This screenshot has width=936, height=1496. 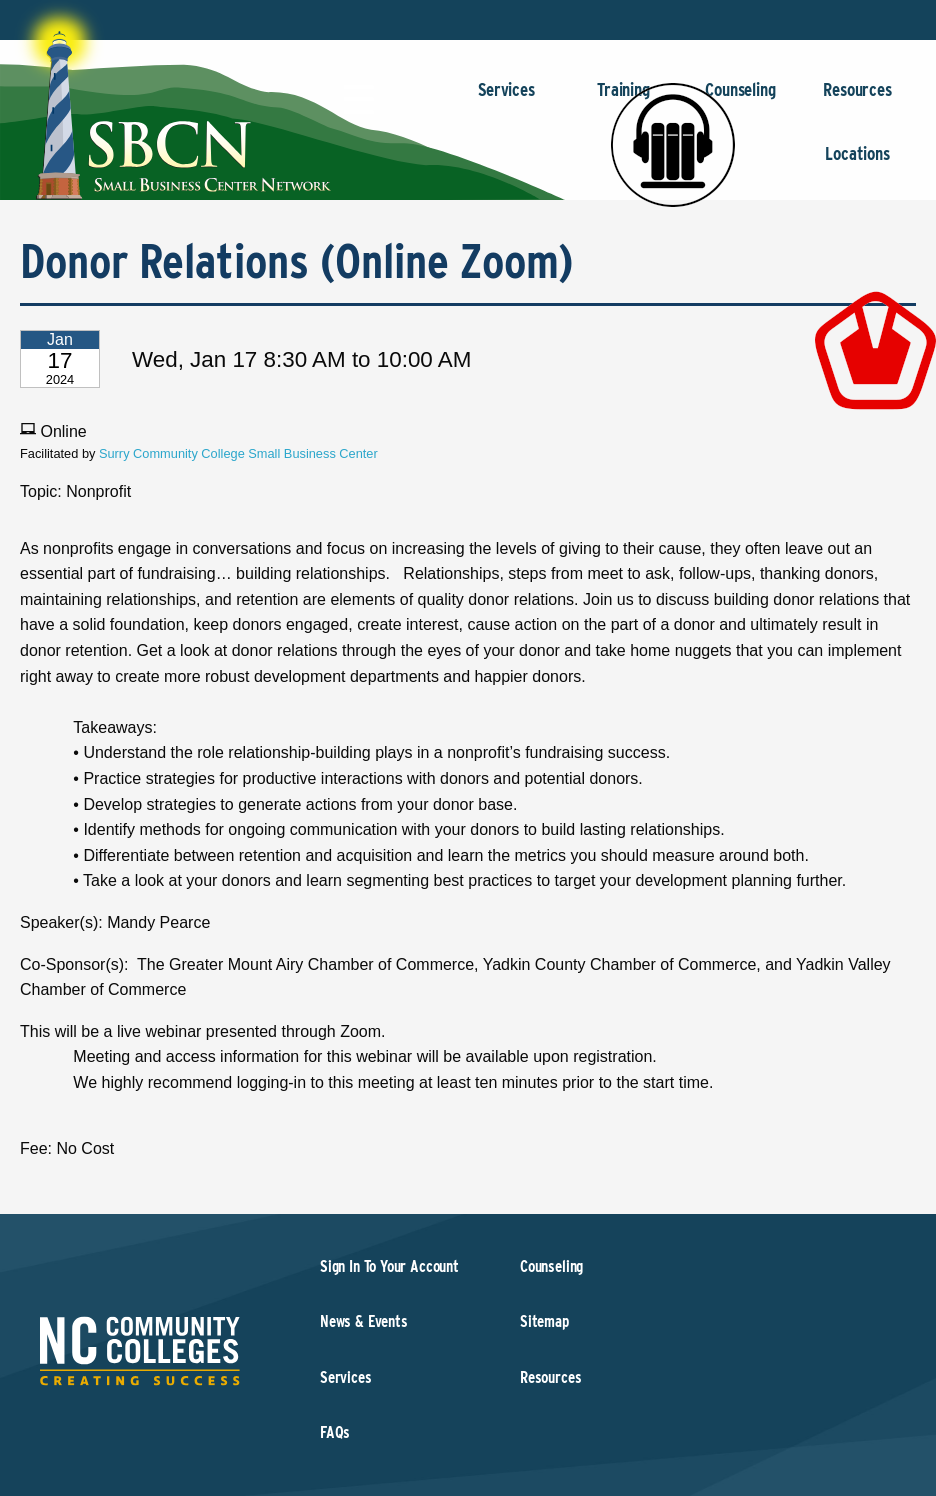 What do you see at coordinates (875, 350) in the screenshot?
I see `sfml framework or library branding` at bounding box center [875, 350].